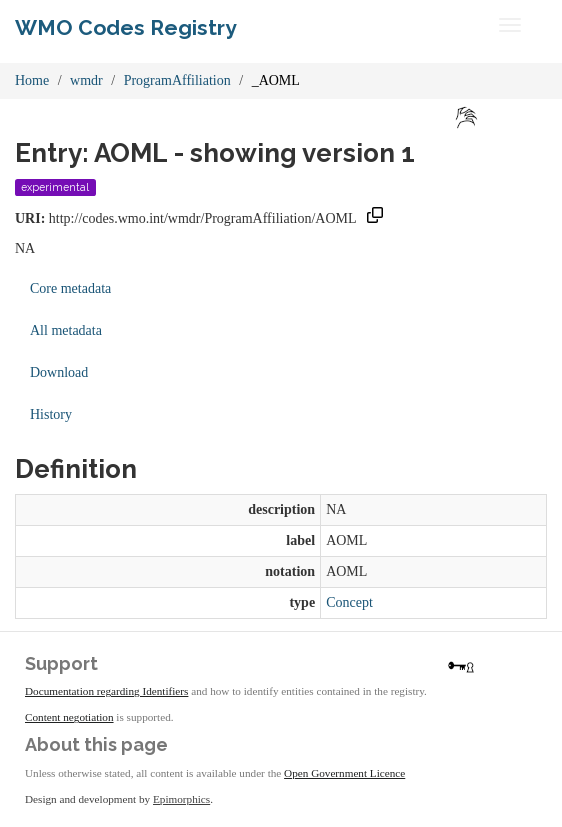 The image size is (562, 827). What do you see at coordinates (461, 667) in the screenshot?
I see `unlock a secured item or feature` at bounding box center [461, 667].